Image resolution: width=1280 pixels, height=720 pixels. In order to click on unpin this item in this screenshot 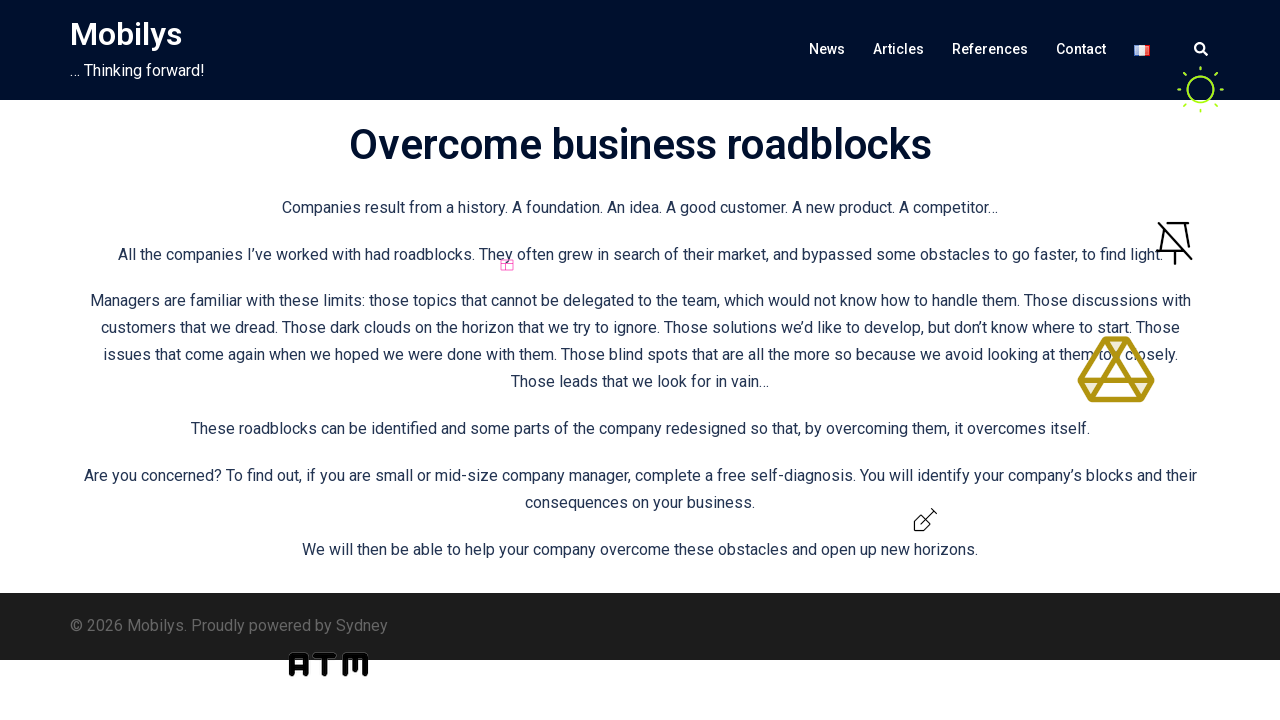, I will do `click(1175, 241)`.